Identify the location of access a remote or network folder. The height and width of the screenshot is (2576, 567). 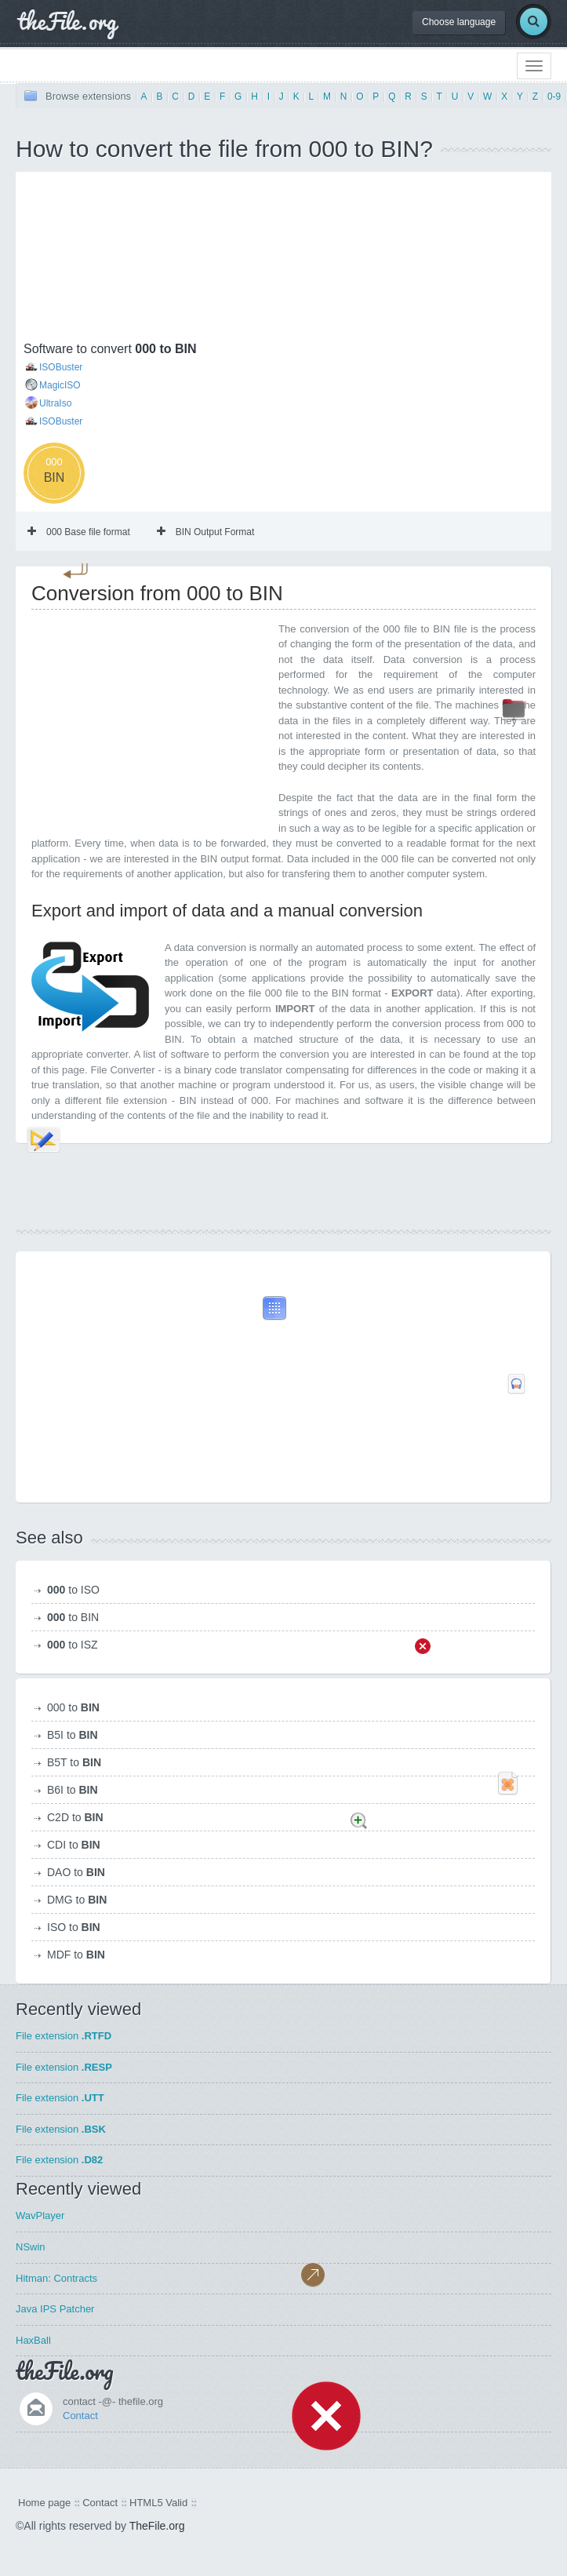
(514, 709).